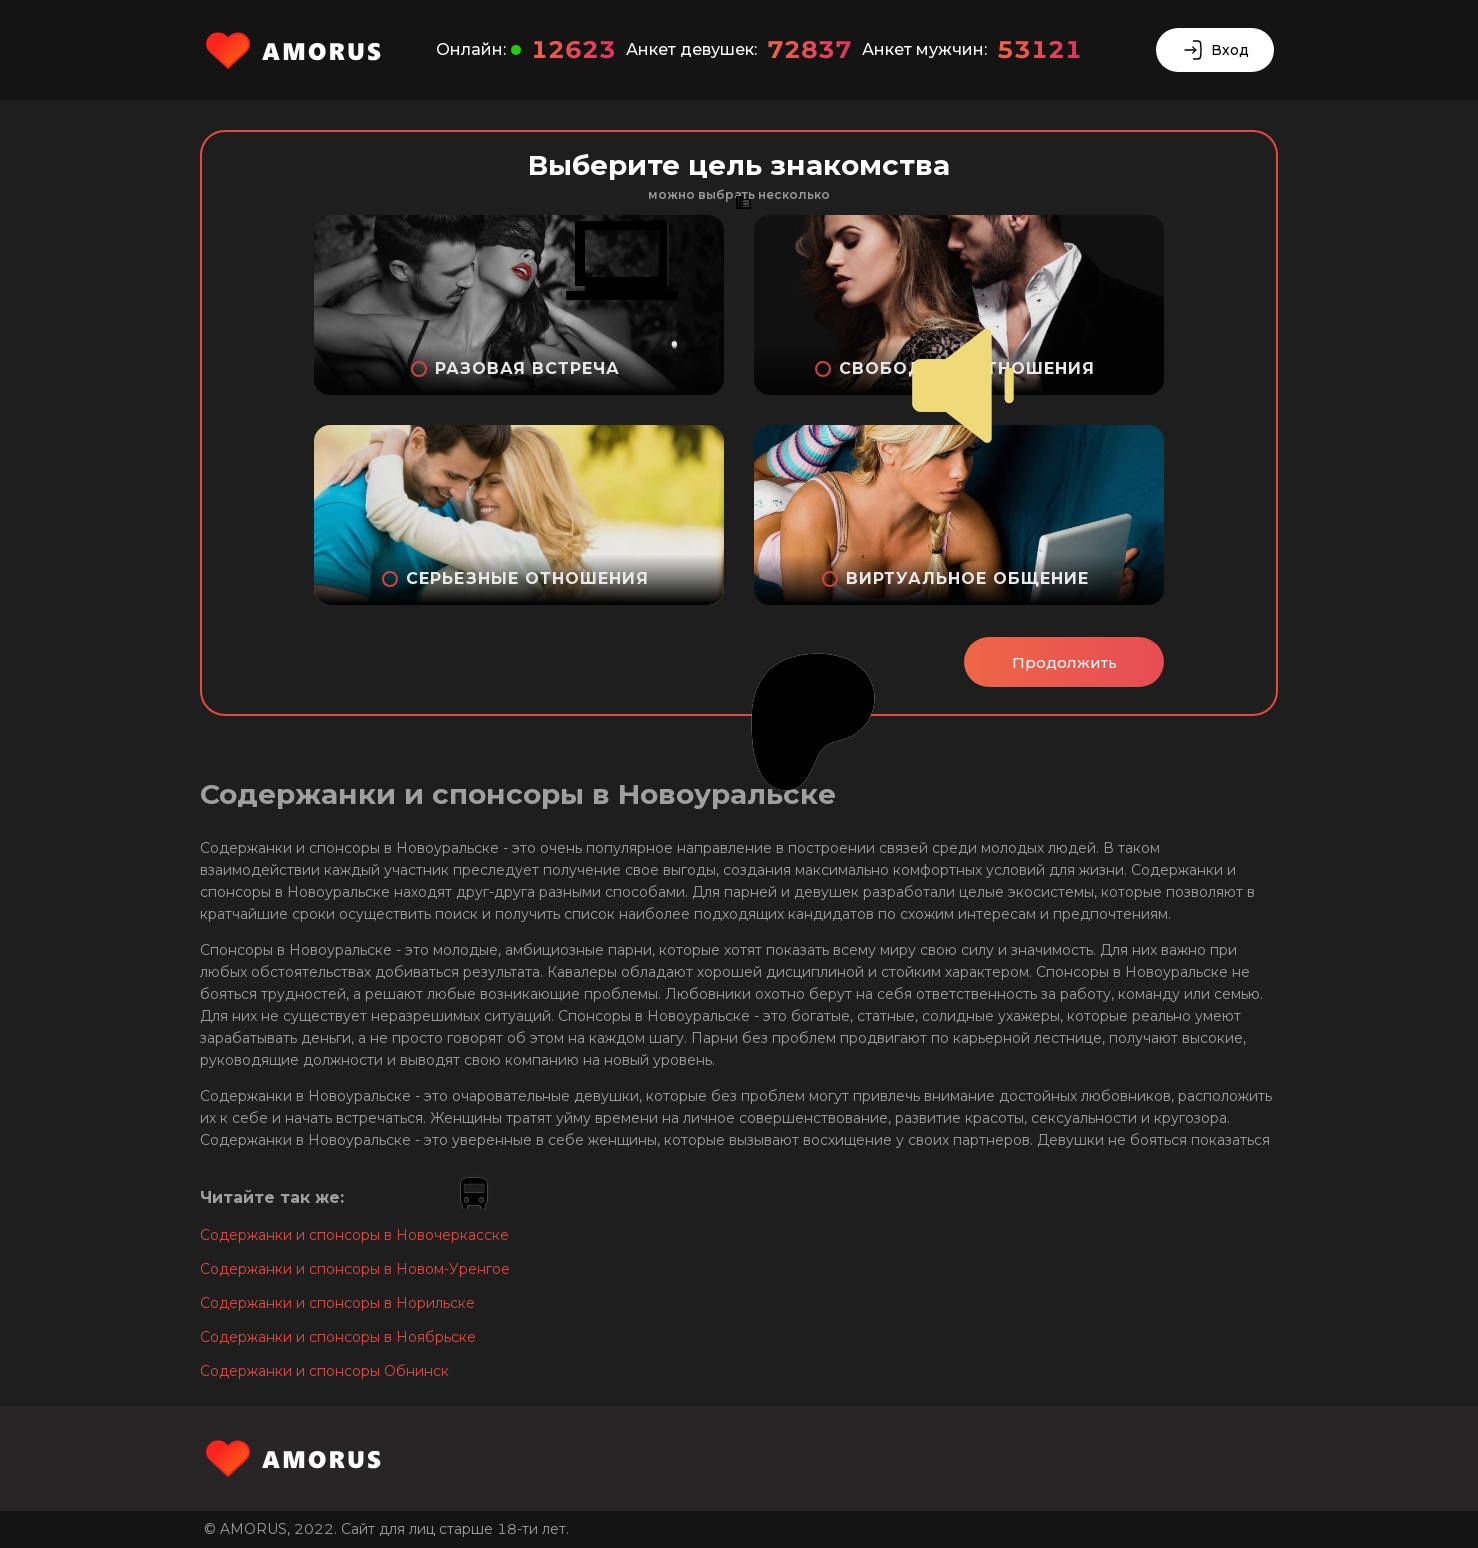  Describe the element at coordinates (969, 385) in the screenshot. I see `adjust volume to low level` at that location.